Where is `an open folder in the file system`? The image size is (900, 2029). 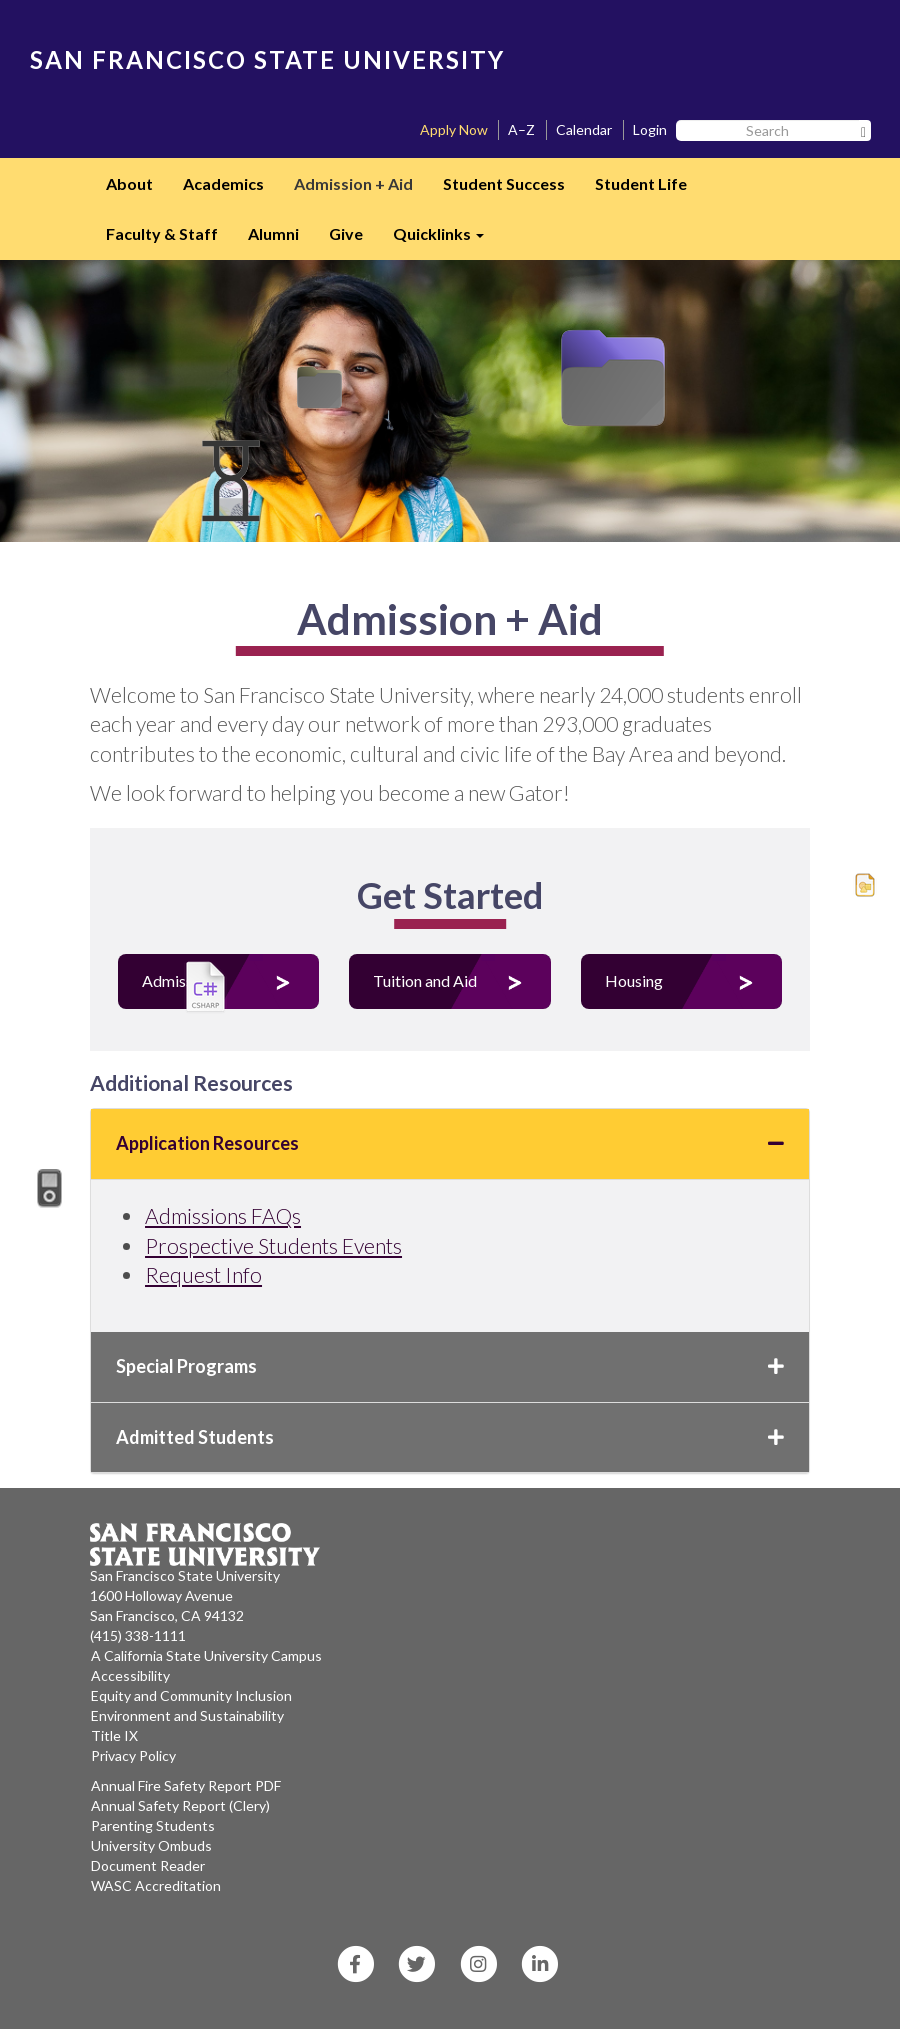 an open folder in the file system is located at coordinates (613, 378).